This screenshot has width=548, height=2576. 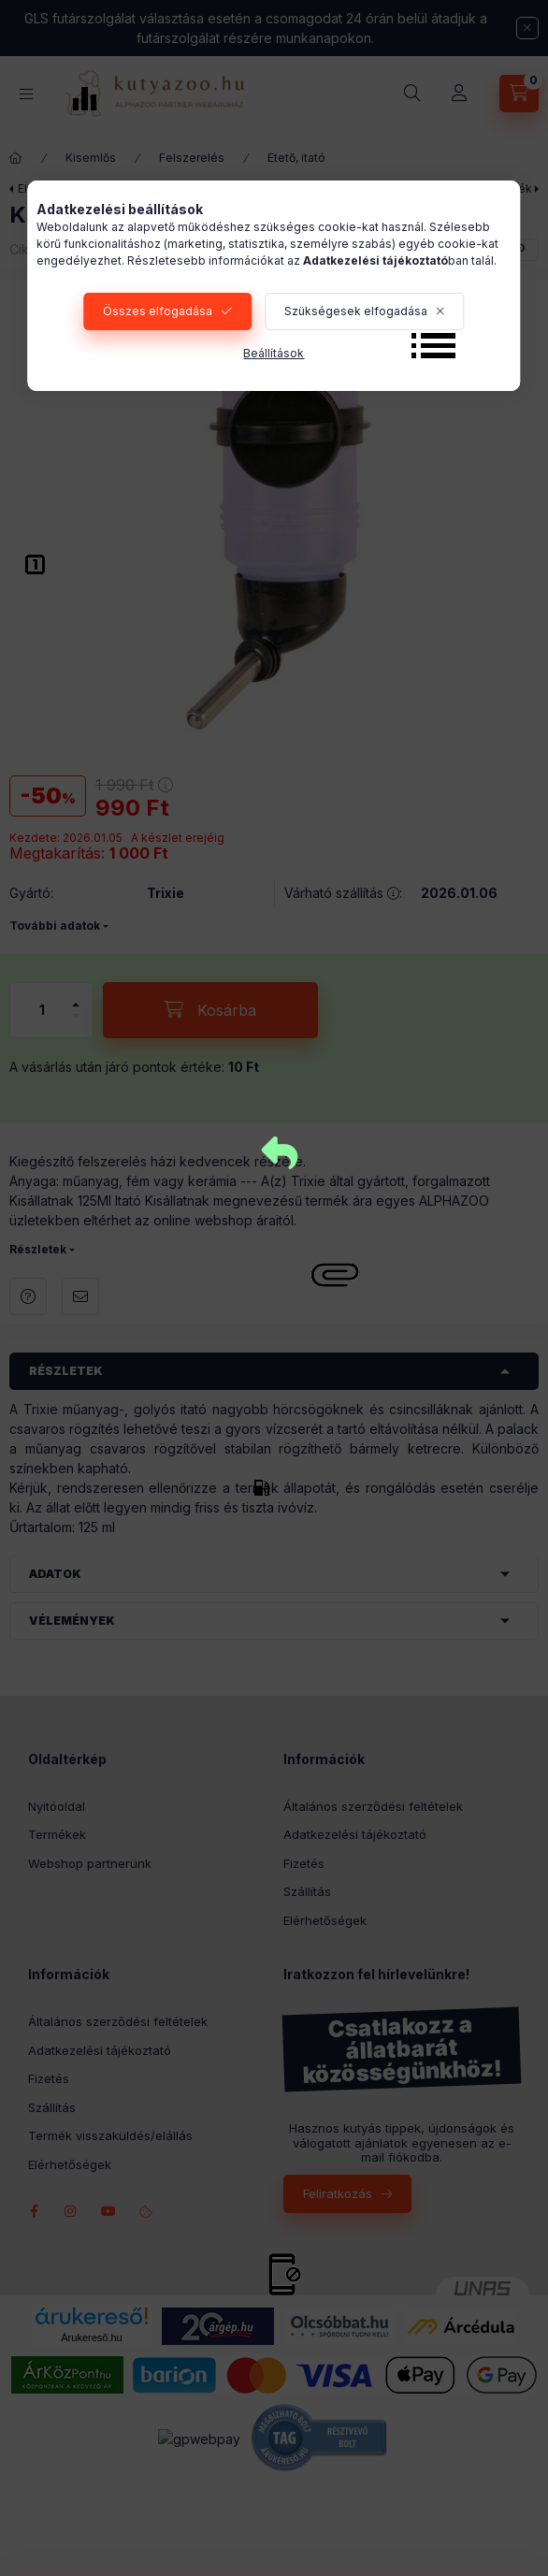 What do you see at coordinates (334, 1275) in the screenshot?
I see `attach a file to your message` at bounding box center [334, 1275].